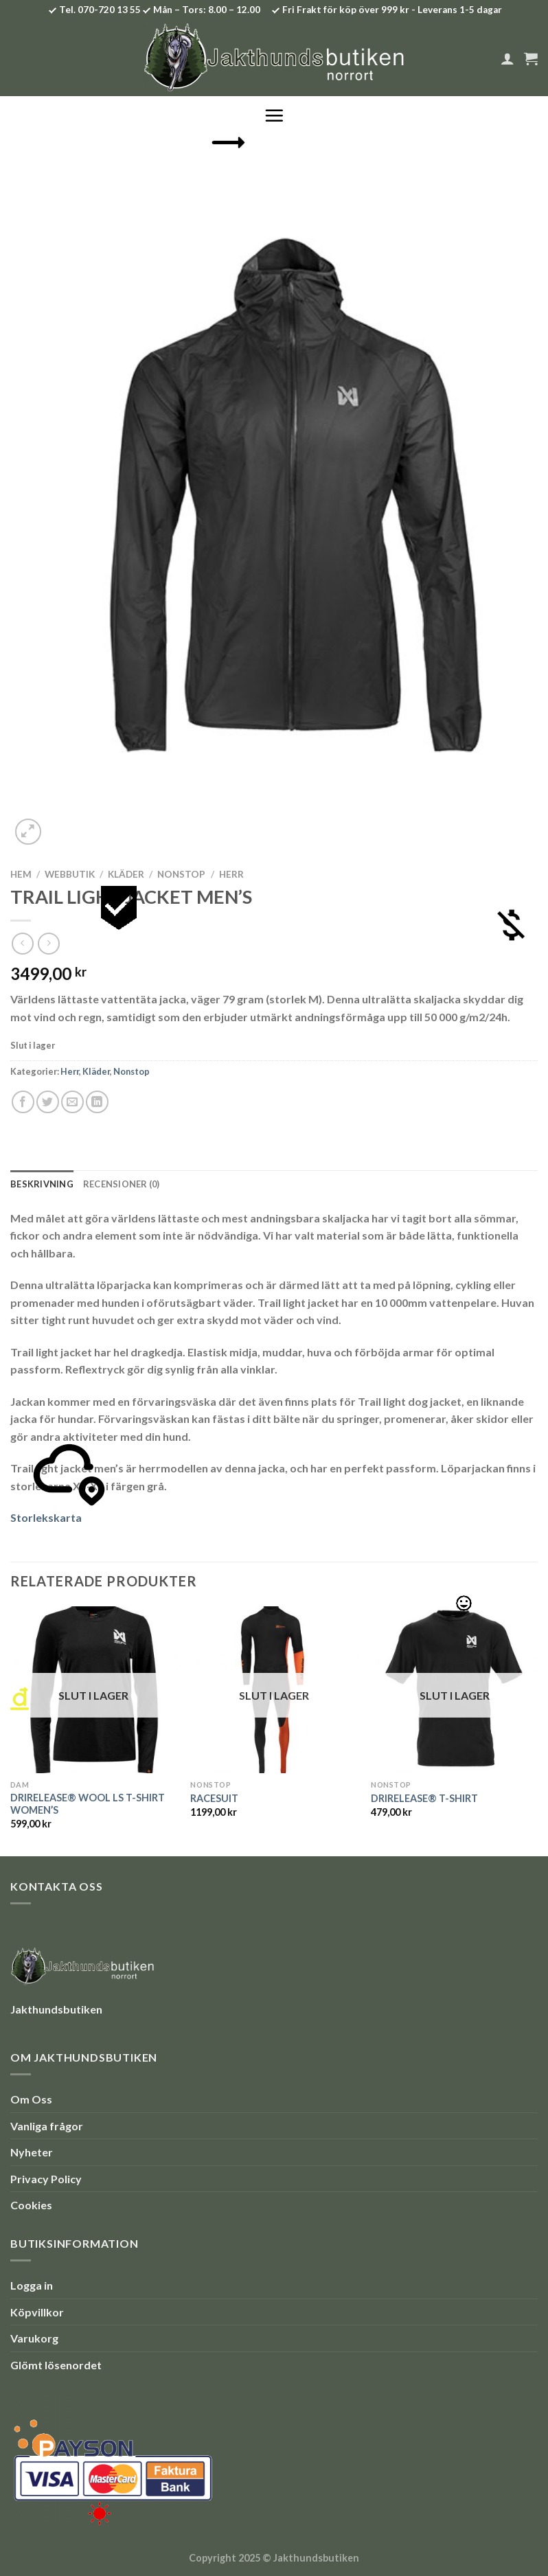 This screenshot has height=2576, width=548. Describe the element at coordinates (69, 1470) in the screenshot. I see `view cloud storage location` at that location.